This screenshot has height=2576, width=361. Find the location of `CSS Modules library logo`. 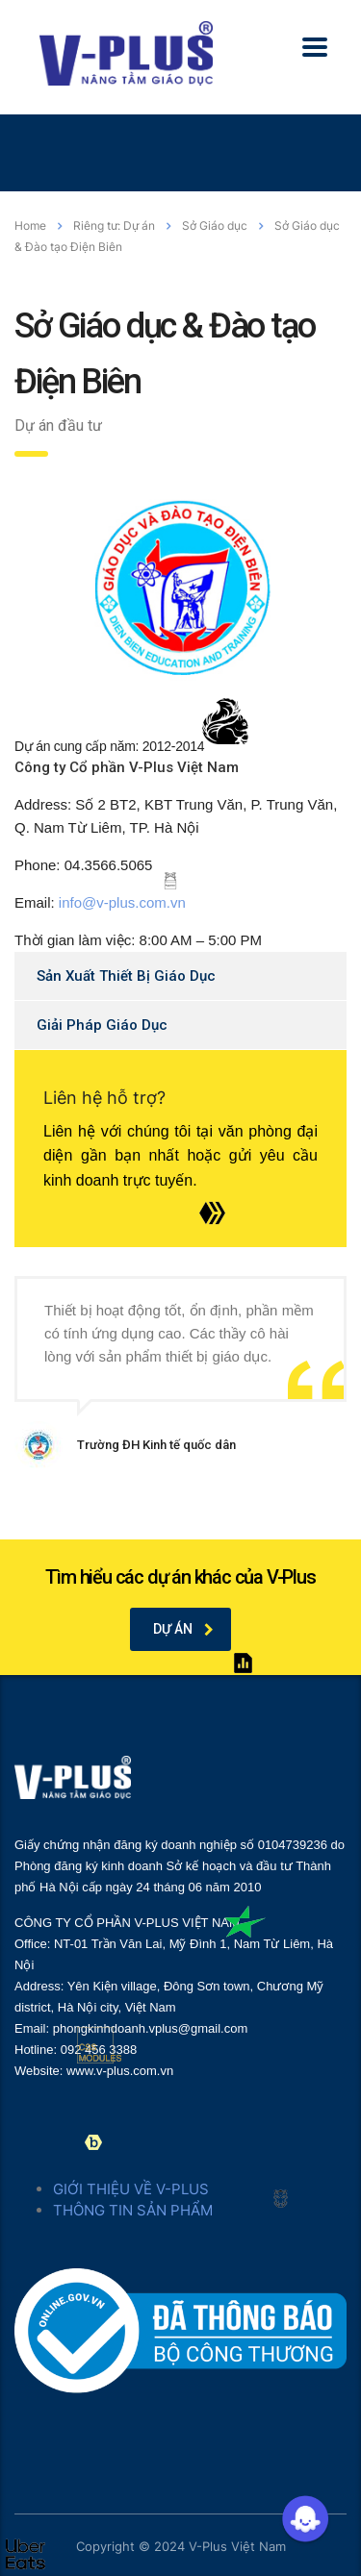

CSS Modules library logo is located at coordinates (99, 2045).